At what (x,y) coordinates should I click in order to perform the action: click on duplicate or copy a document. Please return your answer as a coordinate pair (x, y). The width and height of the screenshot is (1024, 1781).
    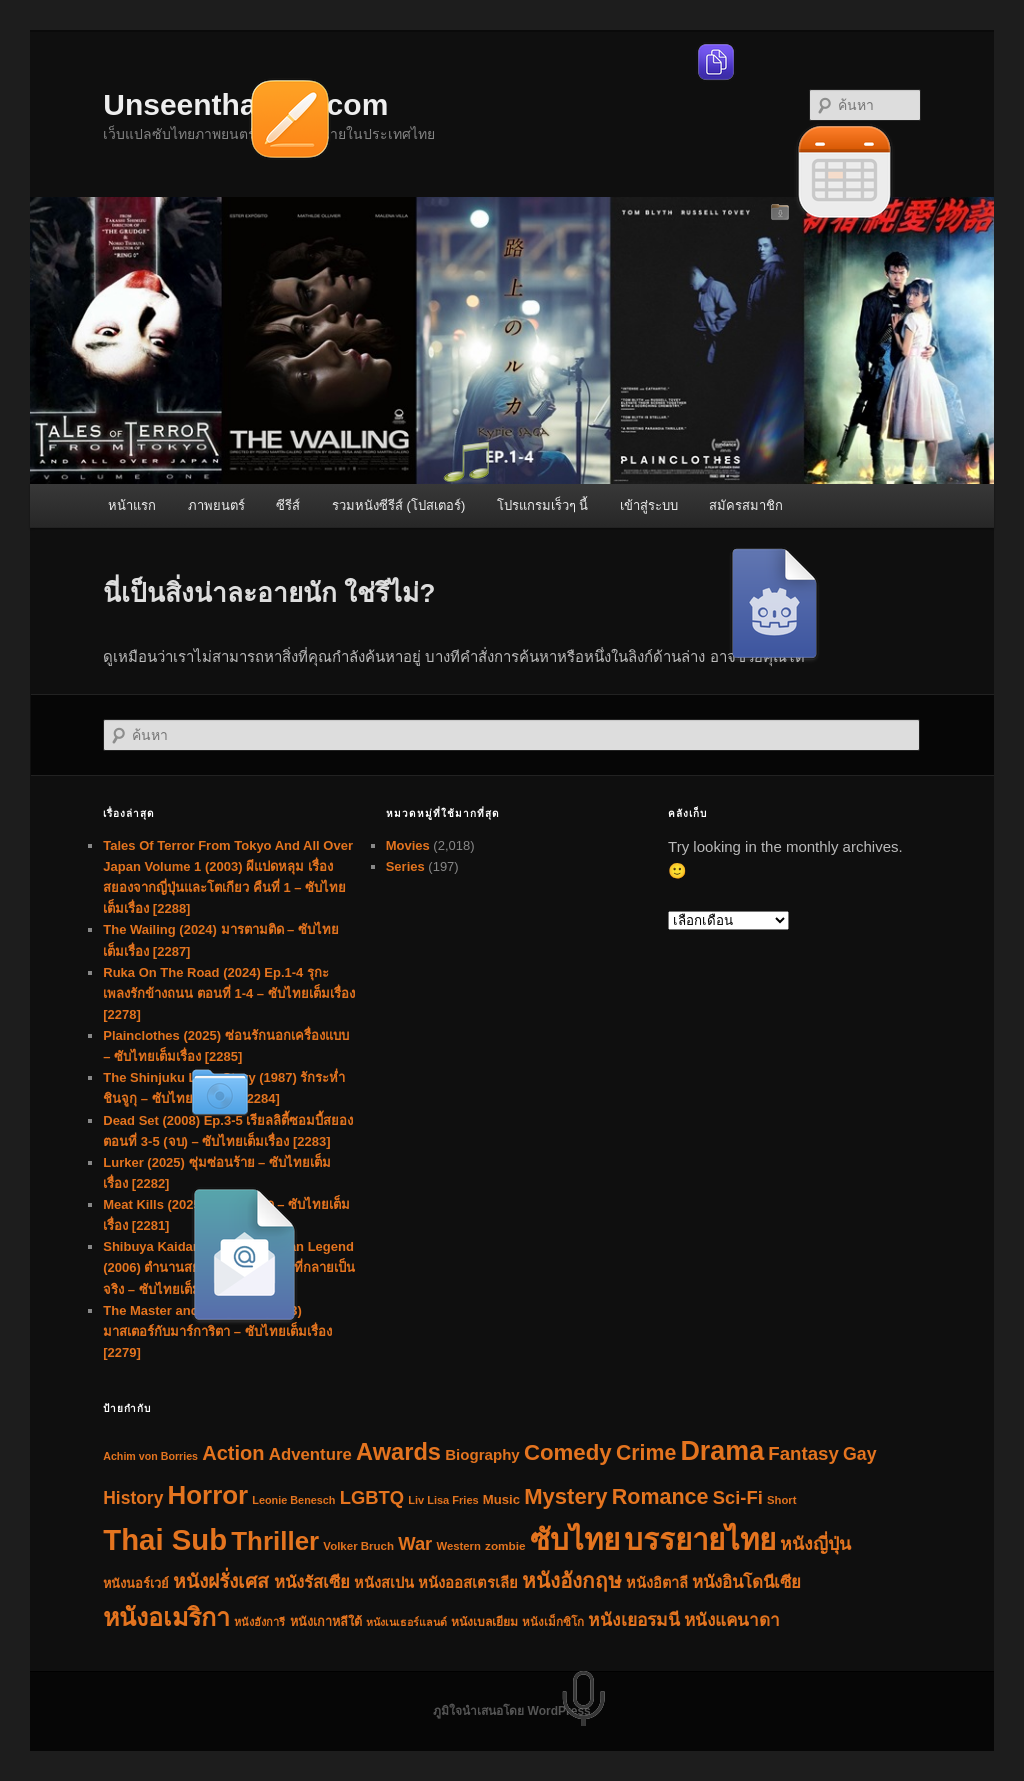
    Looking at the image, I should click on (716, 62).